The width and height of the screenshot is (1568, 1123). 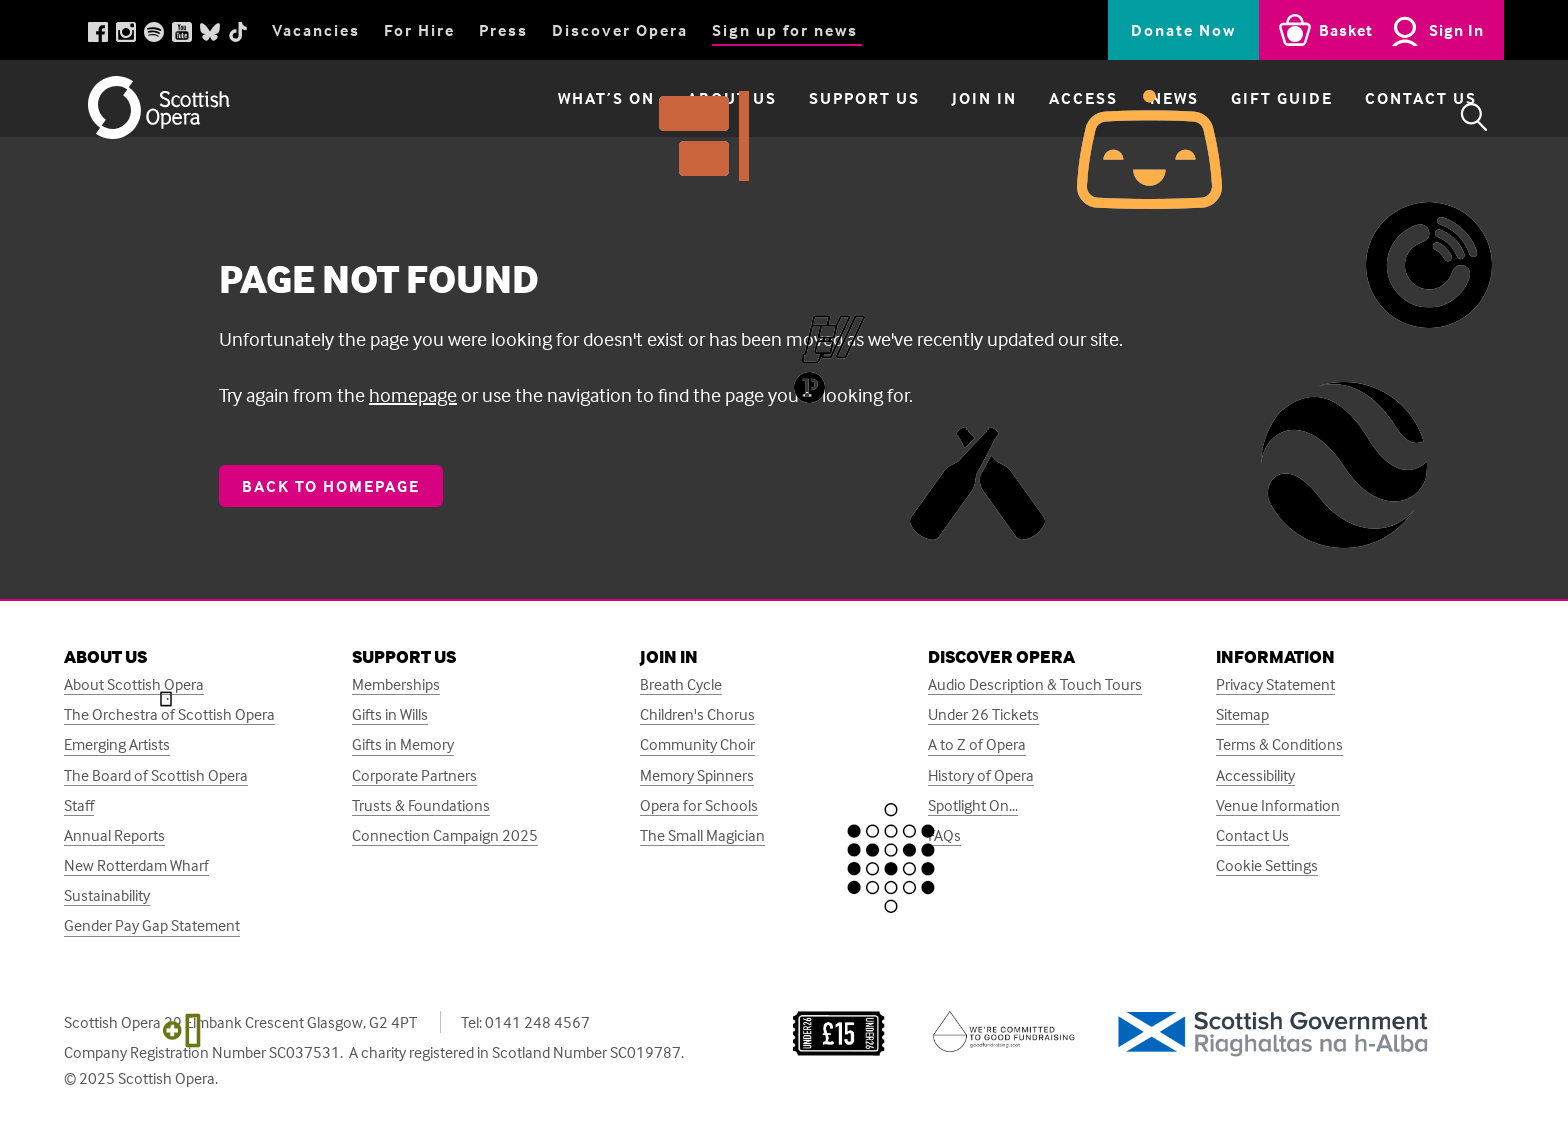 What do you see at coordinates (166, 699) in the screenshot?
I see `exit or log out of the application` at bounding box center [166, 699].